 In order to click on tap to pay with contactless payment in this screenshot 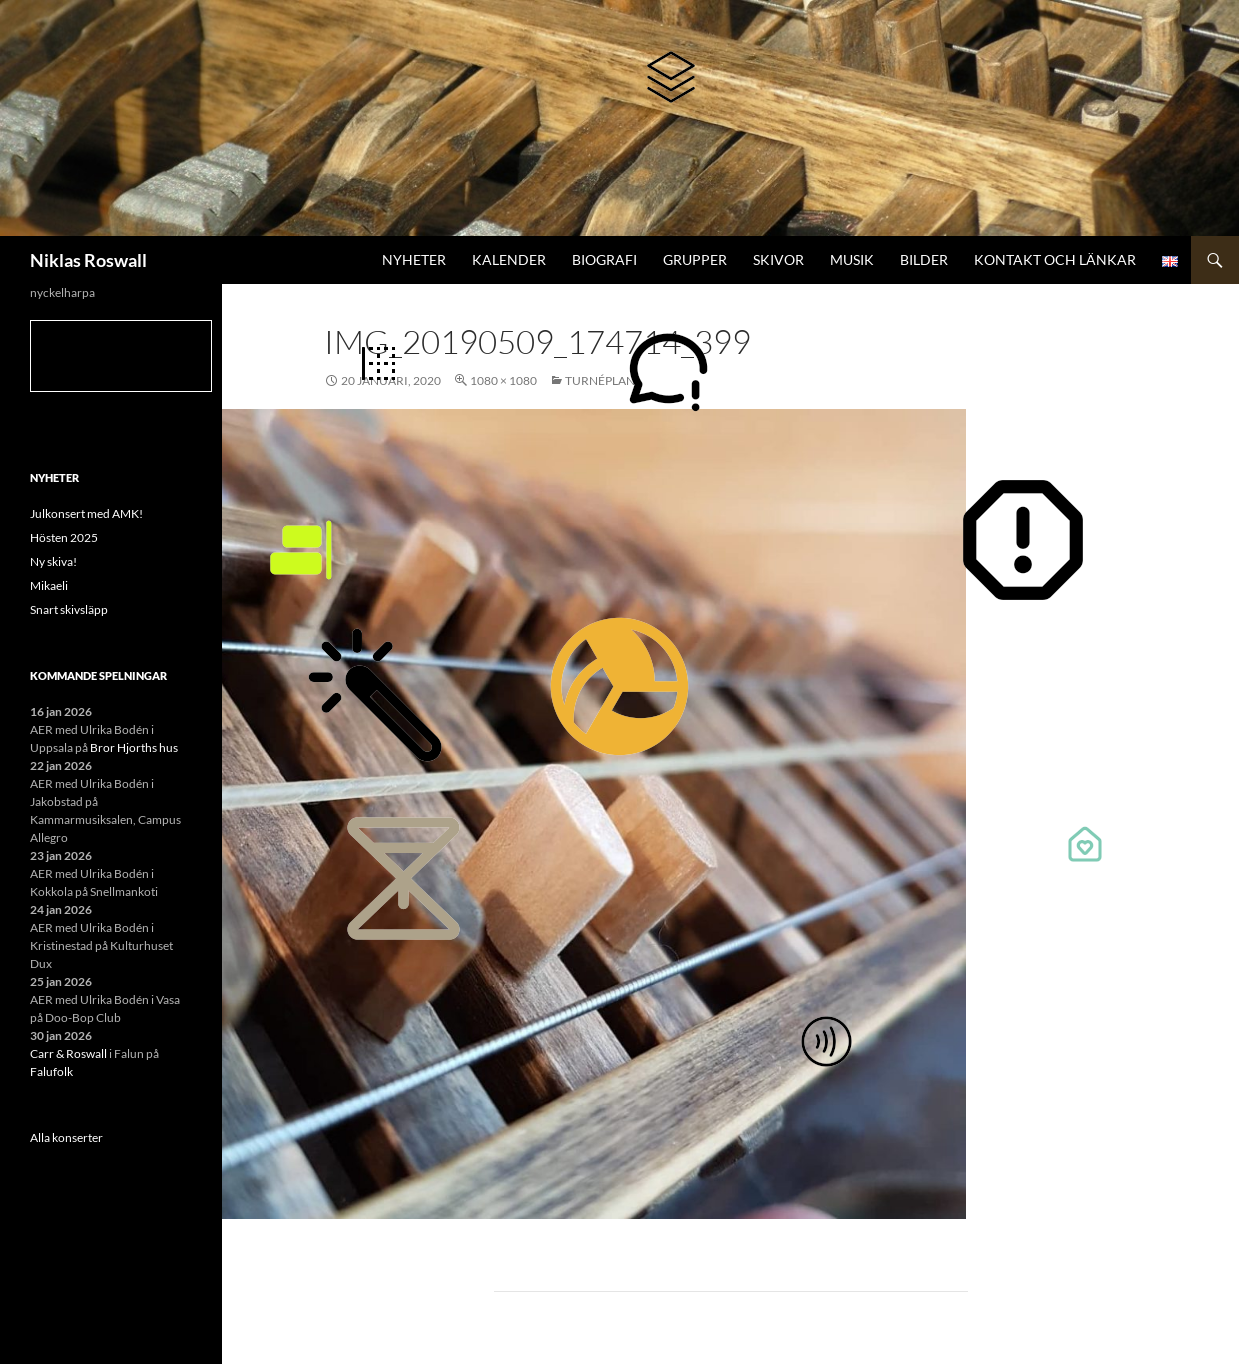, I will do `click(826, 1041)`.